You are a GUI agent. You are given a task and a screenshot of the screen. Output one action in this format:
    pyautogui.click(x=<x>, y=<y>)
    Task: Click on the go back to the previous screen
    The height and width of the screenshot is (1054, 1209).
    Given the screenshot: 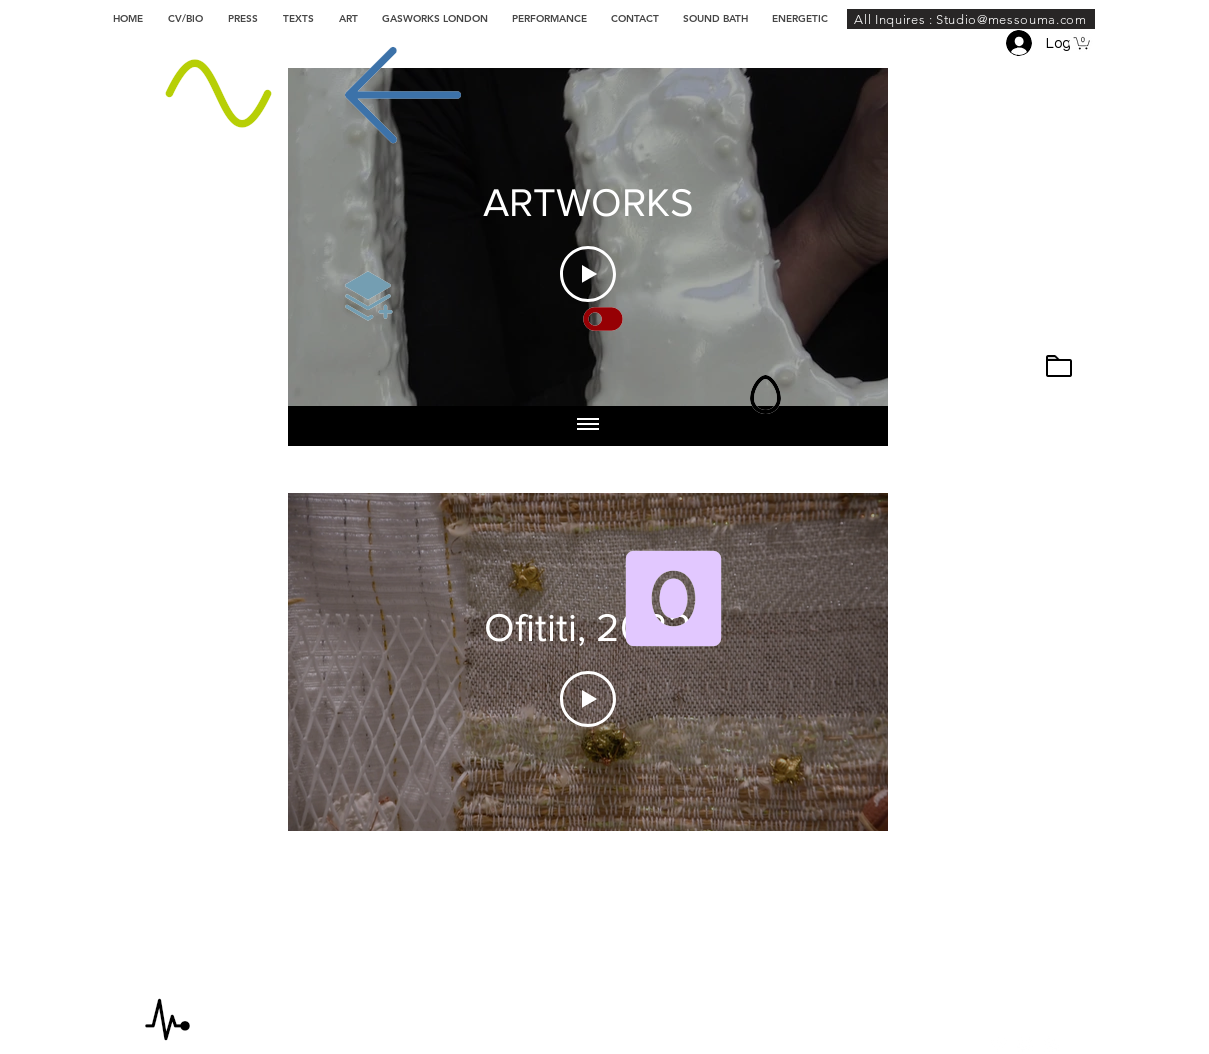 What is the action you would take?
    pyautogui.click(x=403, y=95)
    